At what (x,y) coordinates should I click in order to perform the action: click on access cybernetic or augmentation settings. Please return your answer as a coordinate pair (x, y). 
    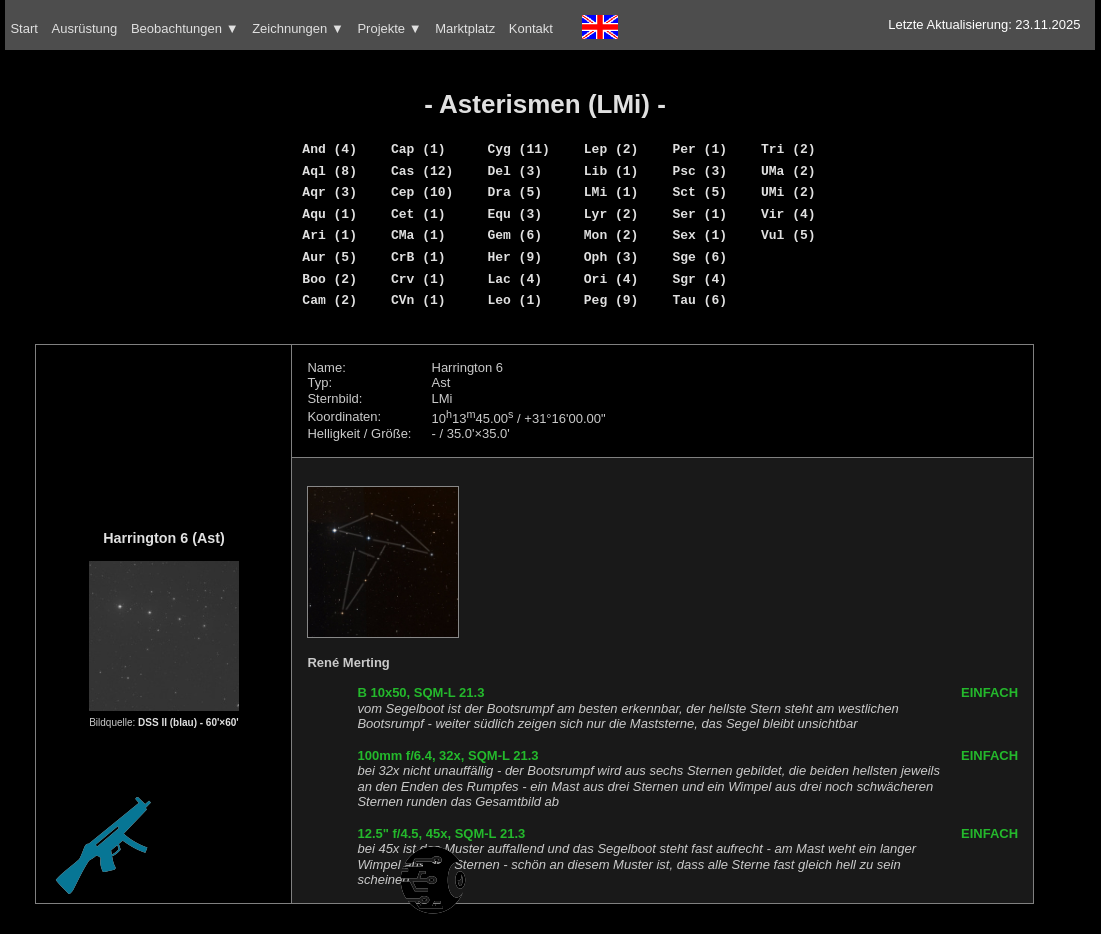
    Looking at the image, I should click on (433, 880).